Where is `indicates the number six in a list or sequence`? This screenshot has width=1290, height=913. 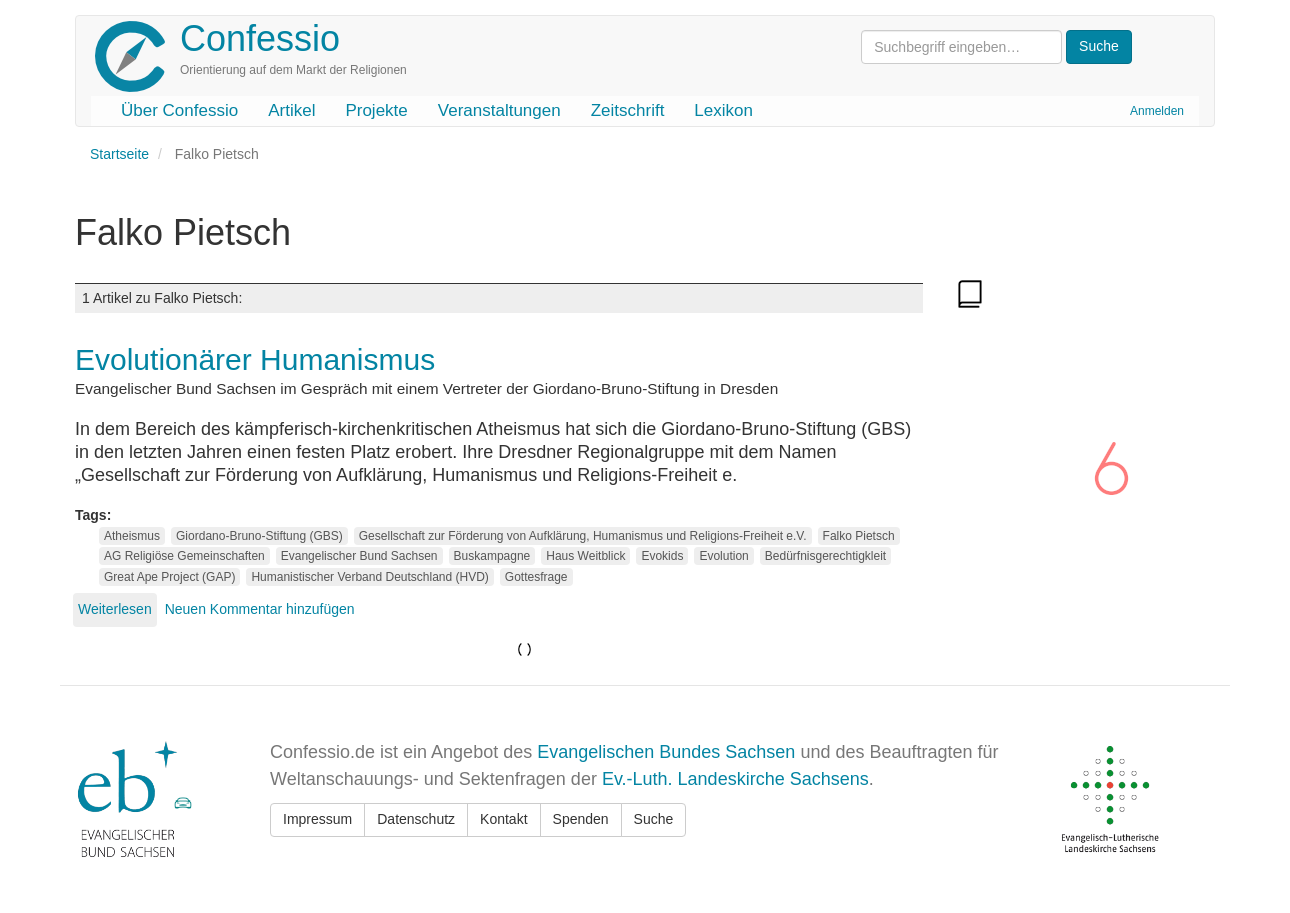
indicates the number six in a list or sequence is located at coordinates (1111, 468).